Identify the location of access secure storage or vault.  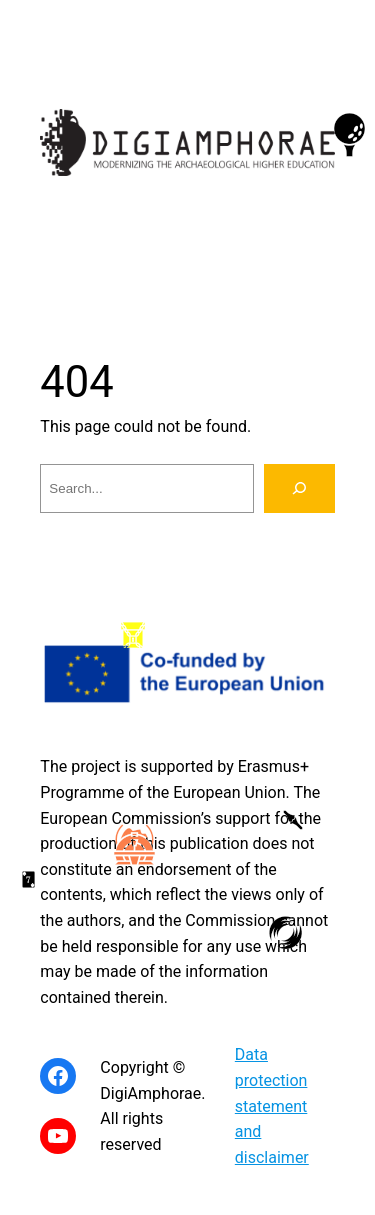
(133, 635).